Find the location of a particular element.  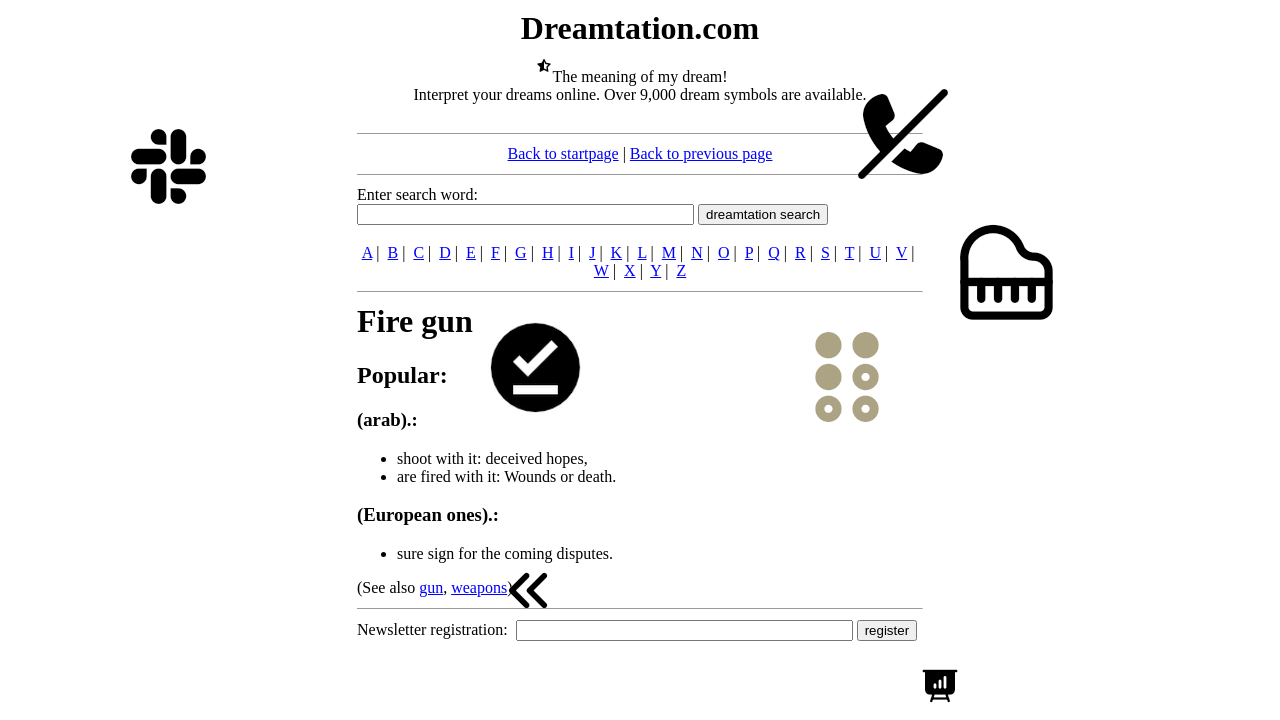

indicates a partial or half-star rating is located at coordinates (544, 66).